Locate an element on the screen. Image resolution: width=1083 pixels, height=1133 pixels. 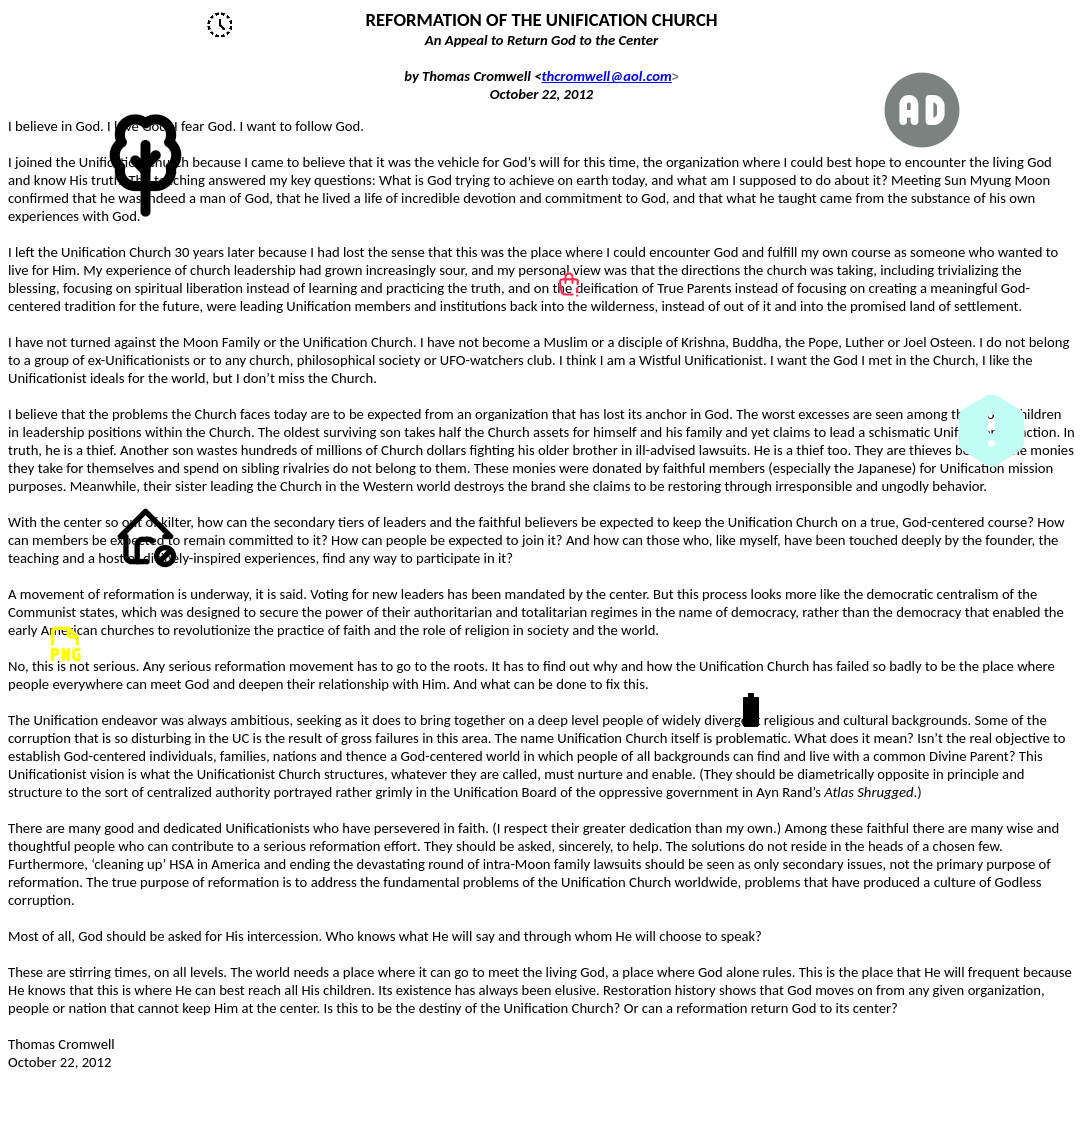
indicates a PNG image file type is located at coordinates (65, 644).